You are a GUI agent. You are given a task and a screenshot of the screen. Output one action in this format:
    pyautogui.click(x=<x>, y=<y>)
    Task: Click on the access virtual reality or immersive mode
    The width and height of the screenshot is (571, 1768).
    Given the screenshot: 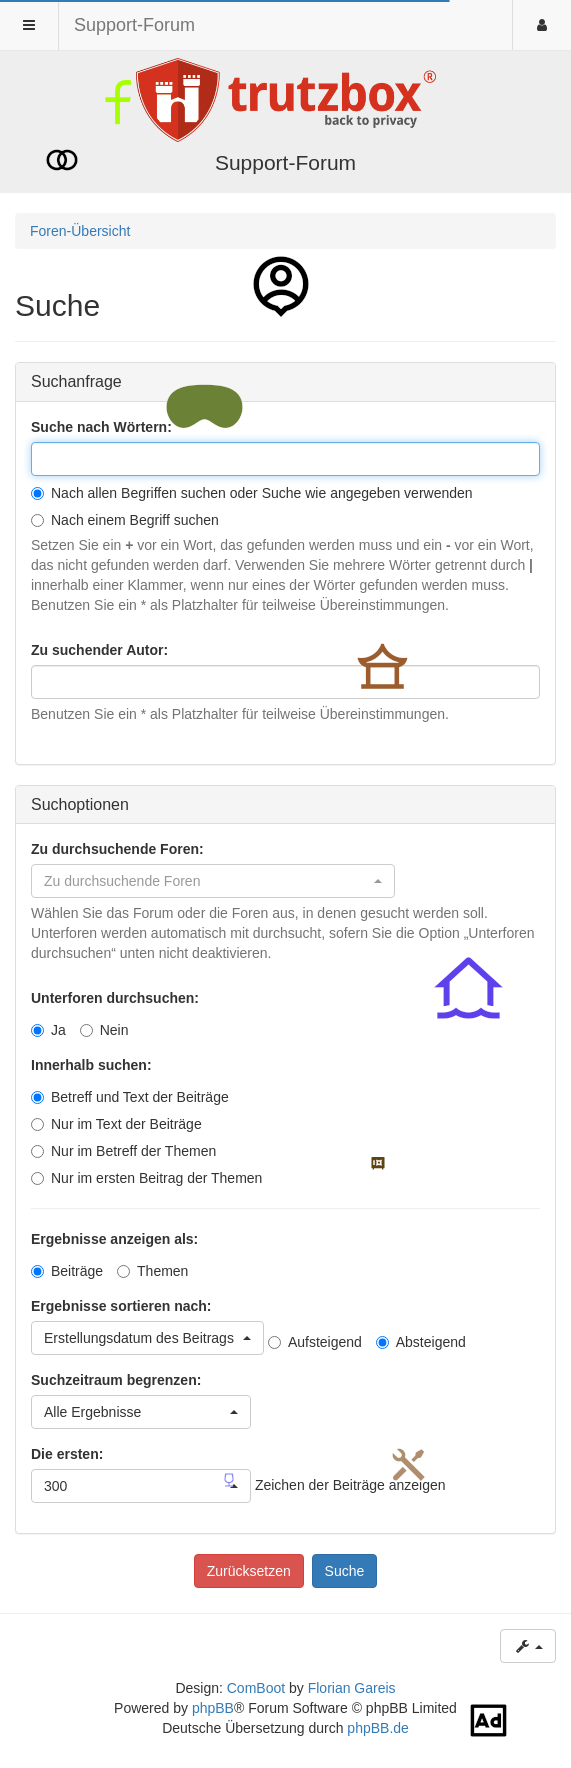 What is the action you would take?
    pyautogui.click(x=204, y=405)
    